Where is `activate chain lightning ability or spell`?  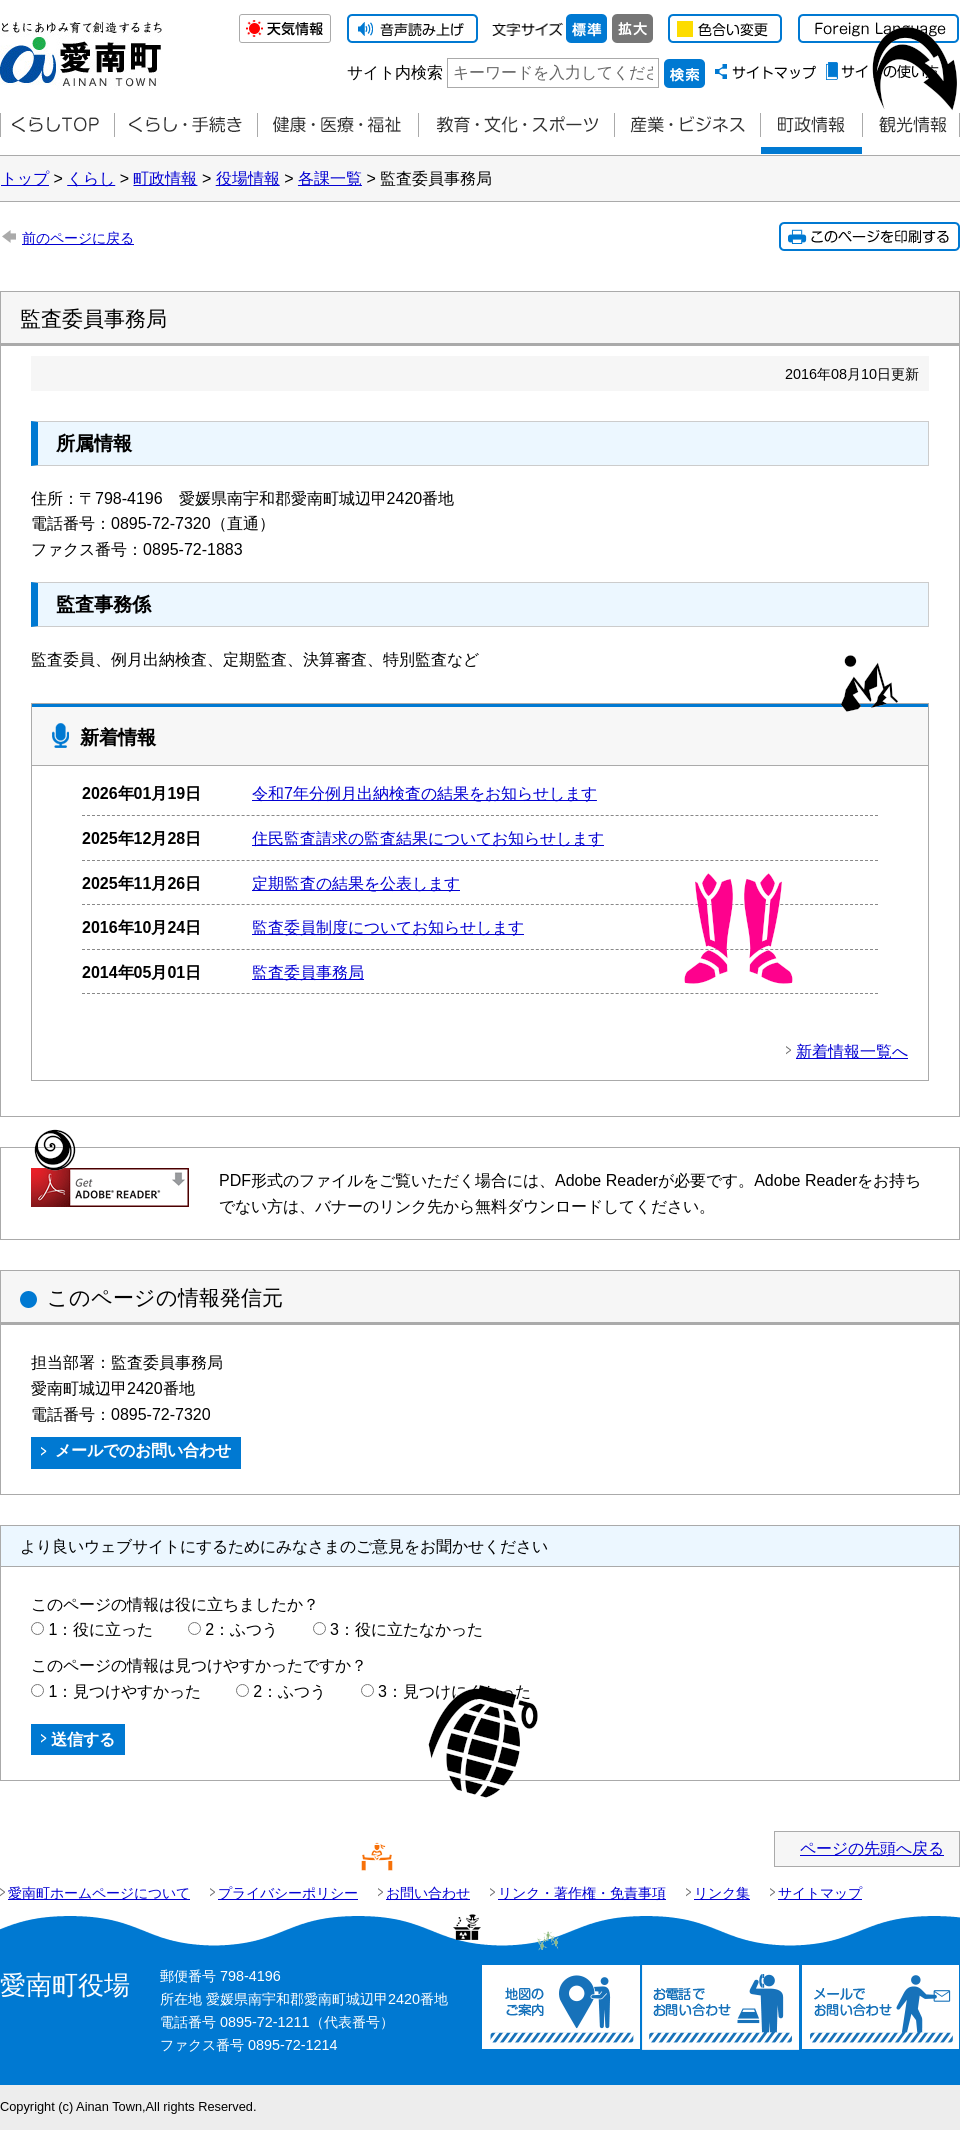
activate chain lightning ability or spell is located at coordinates (548, 1941).